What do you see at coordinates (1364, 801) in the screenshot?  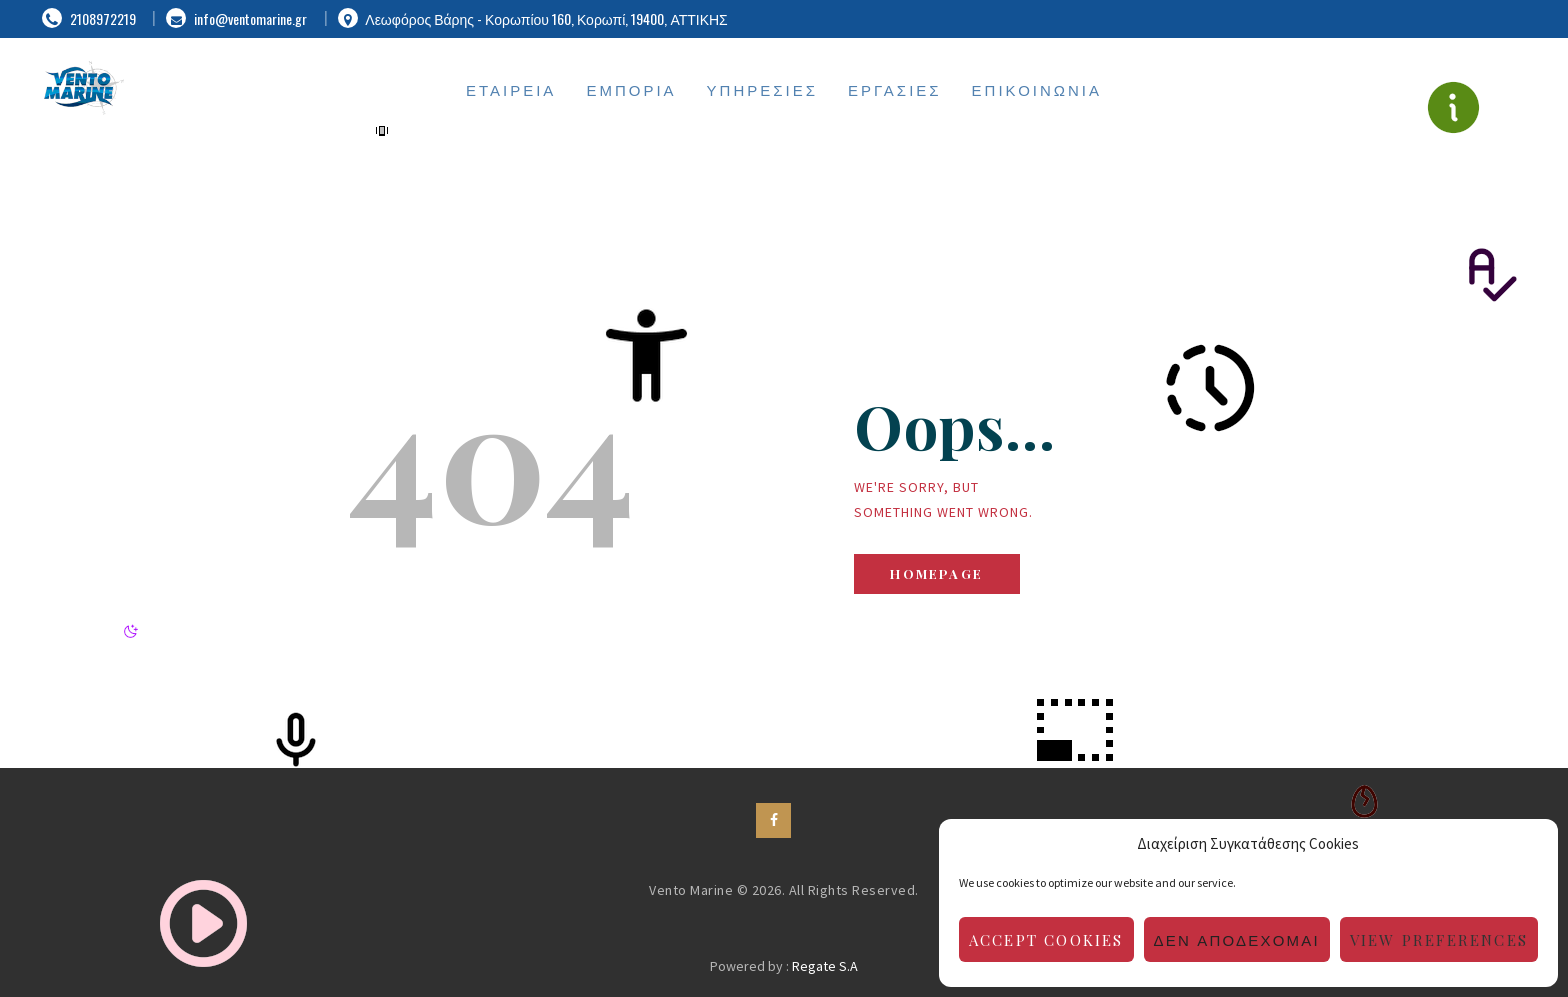 I see `indicates a broken or damaged item` at bounding box center [1364, 801].